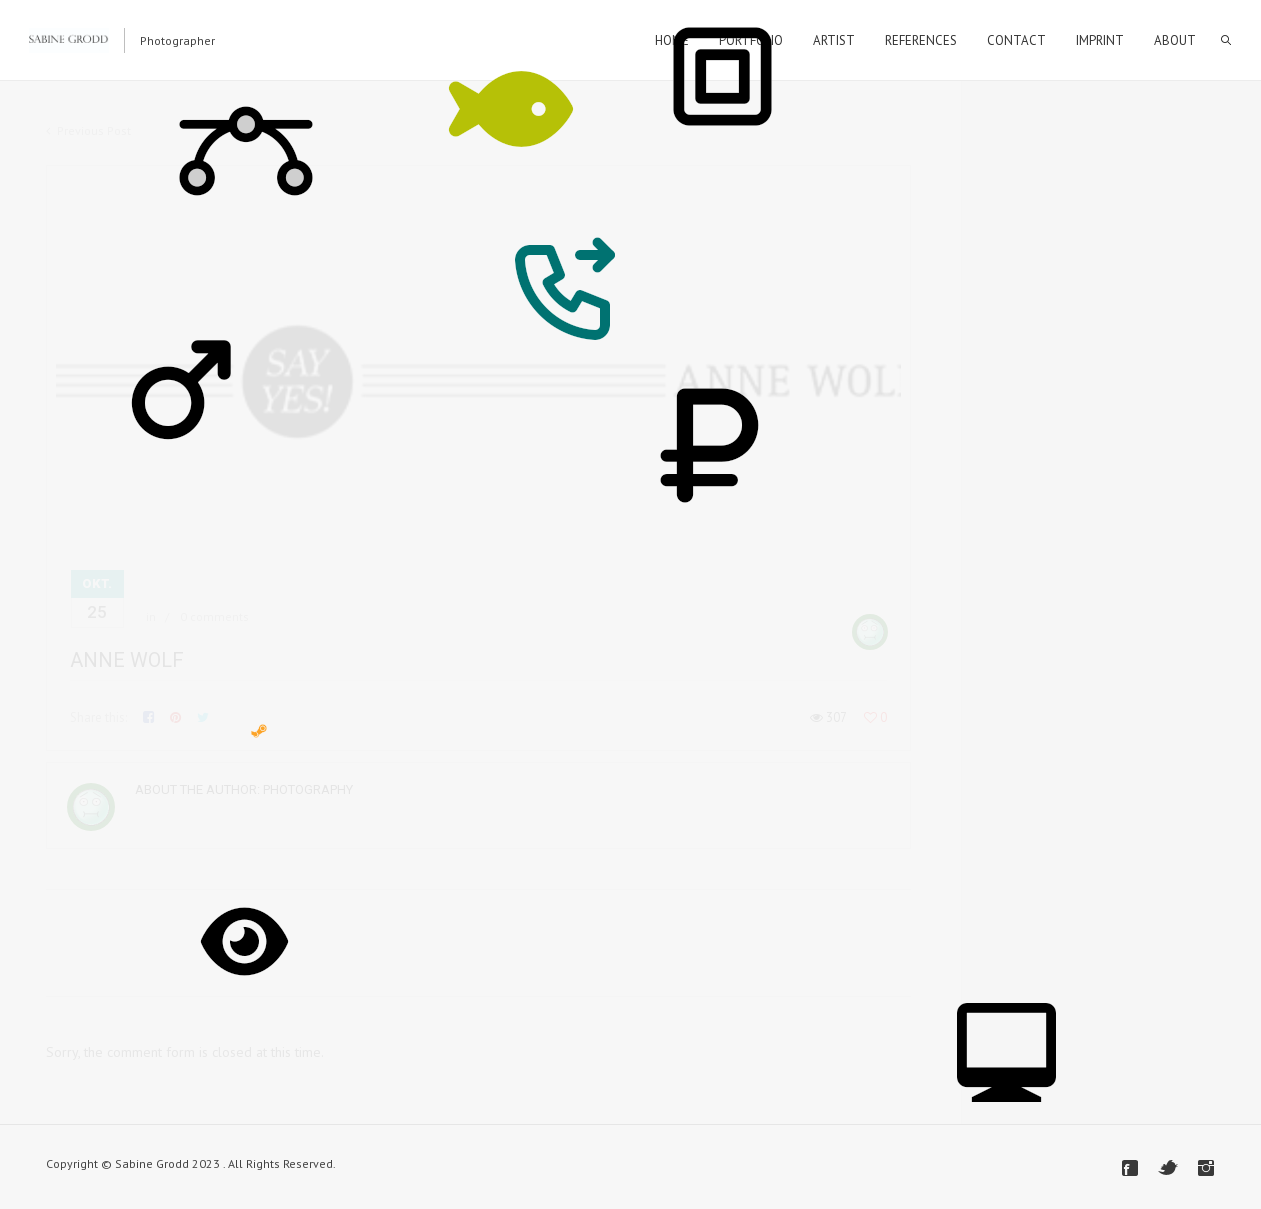 The height and width of the screenshot is (1209, 1261). What do you see at coordinates (713, 445) in the screenshot?
I see `indicates Russian ruble currency` at bounding box center [713, 445].